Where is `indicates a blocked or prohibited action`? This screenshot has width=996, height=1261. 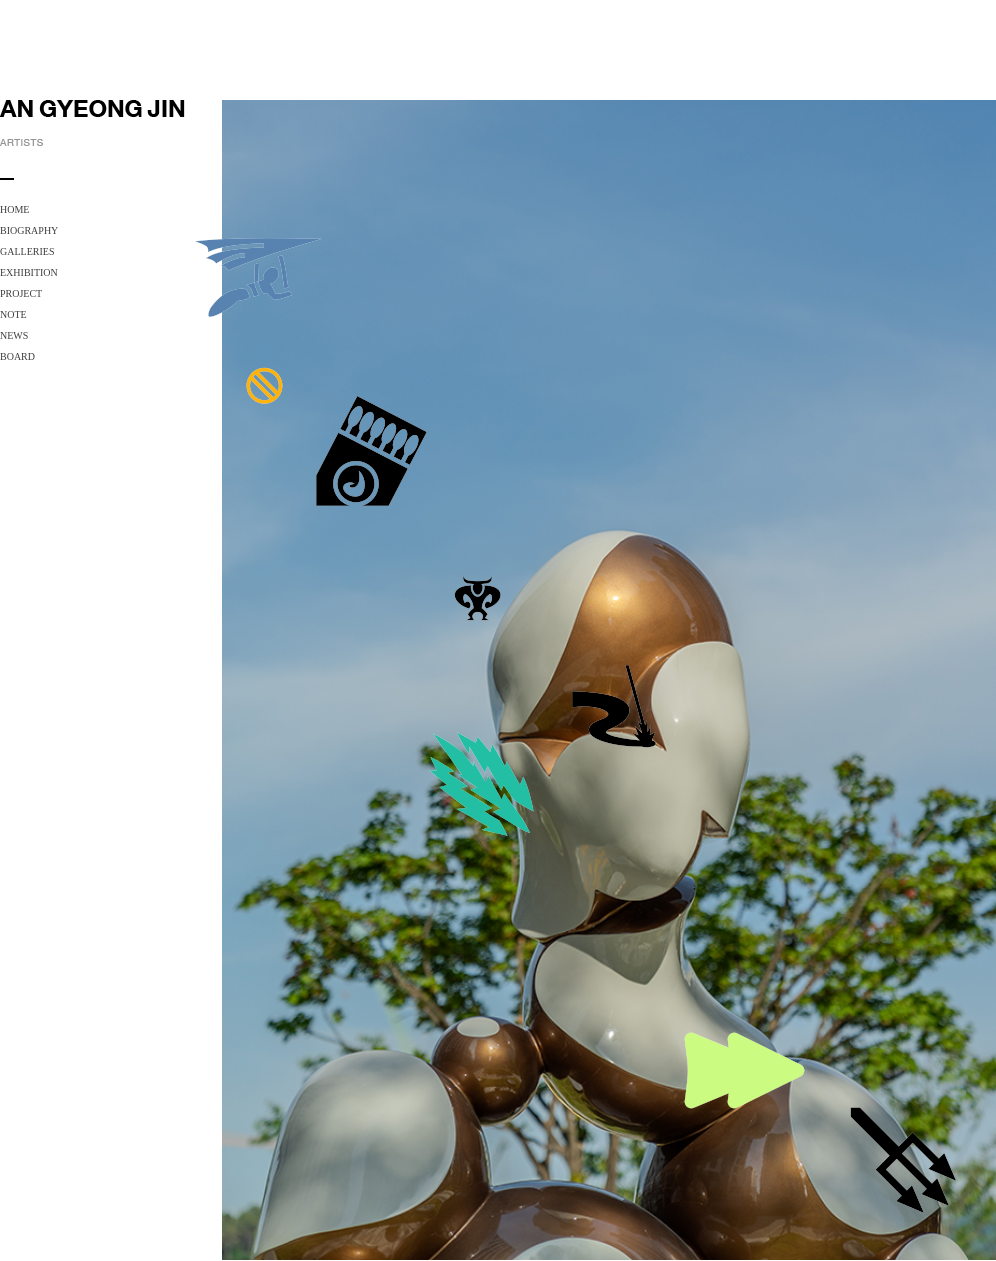
indicates a blocked or prohibited action is located at coordinates (264, 385).